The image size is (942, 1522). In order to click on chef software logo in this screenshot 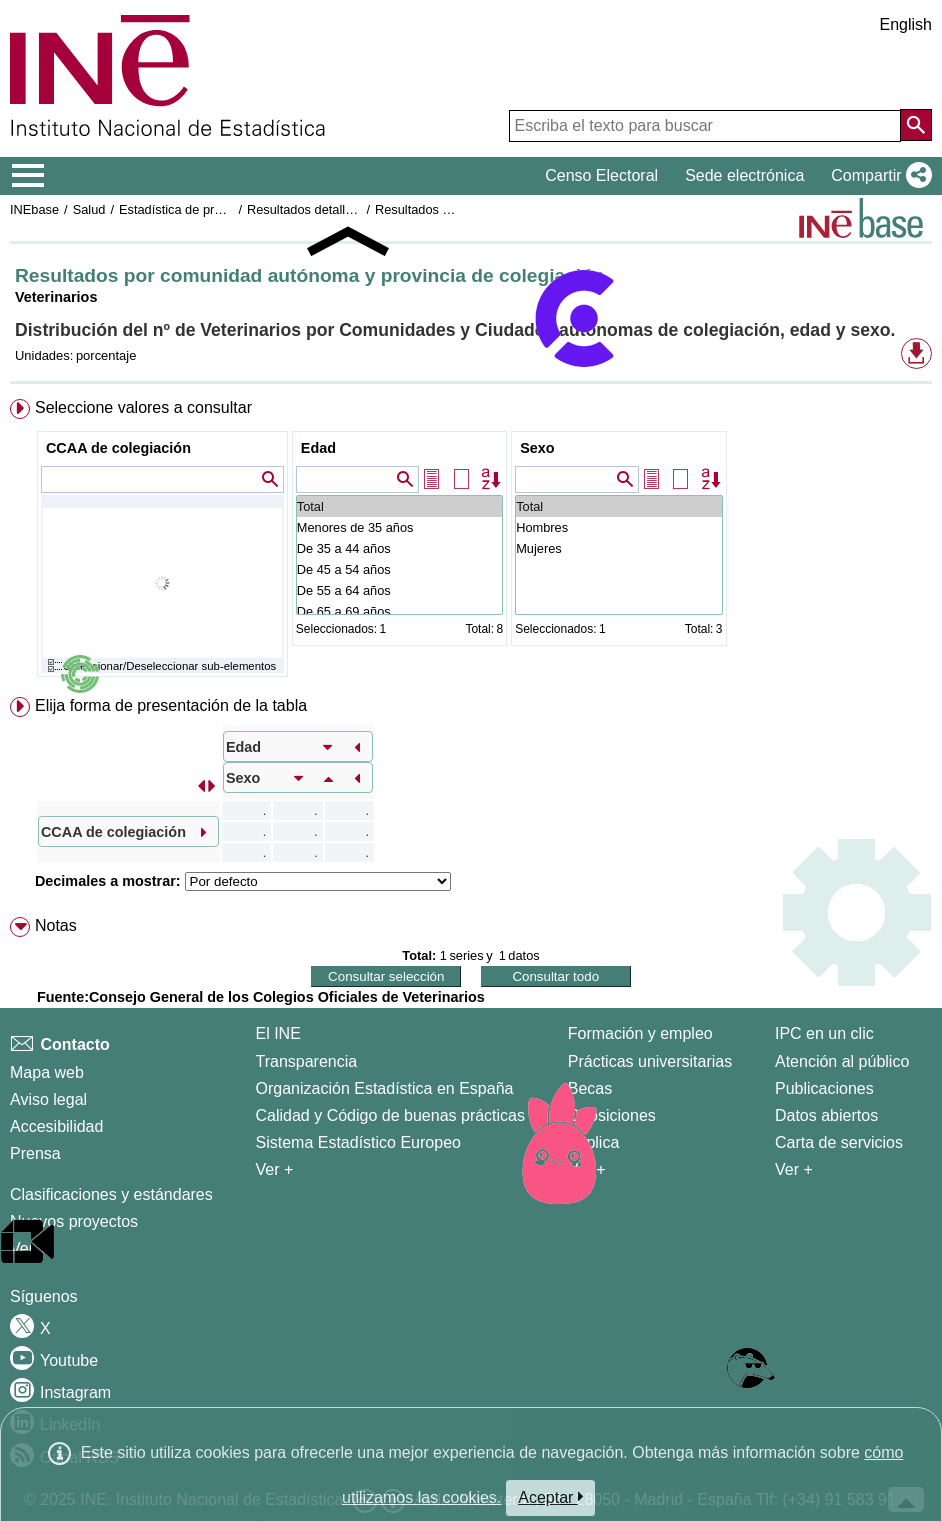, I will do `click(80, 674)`.